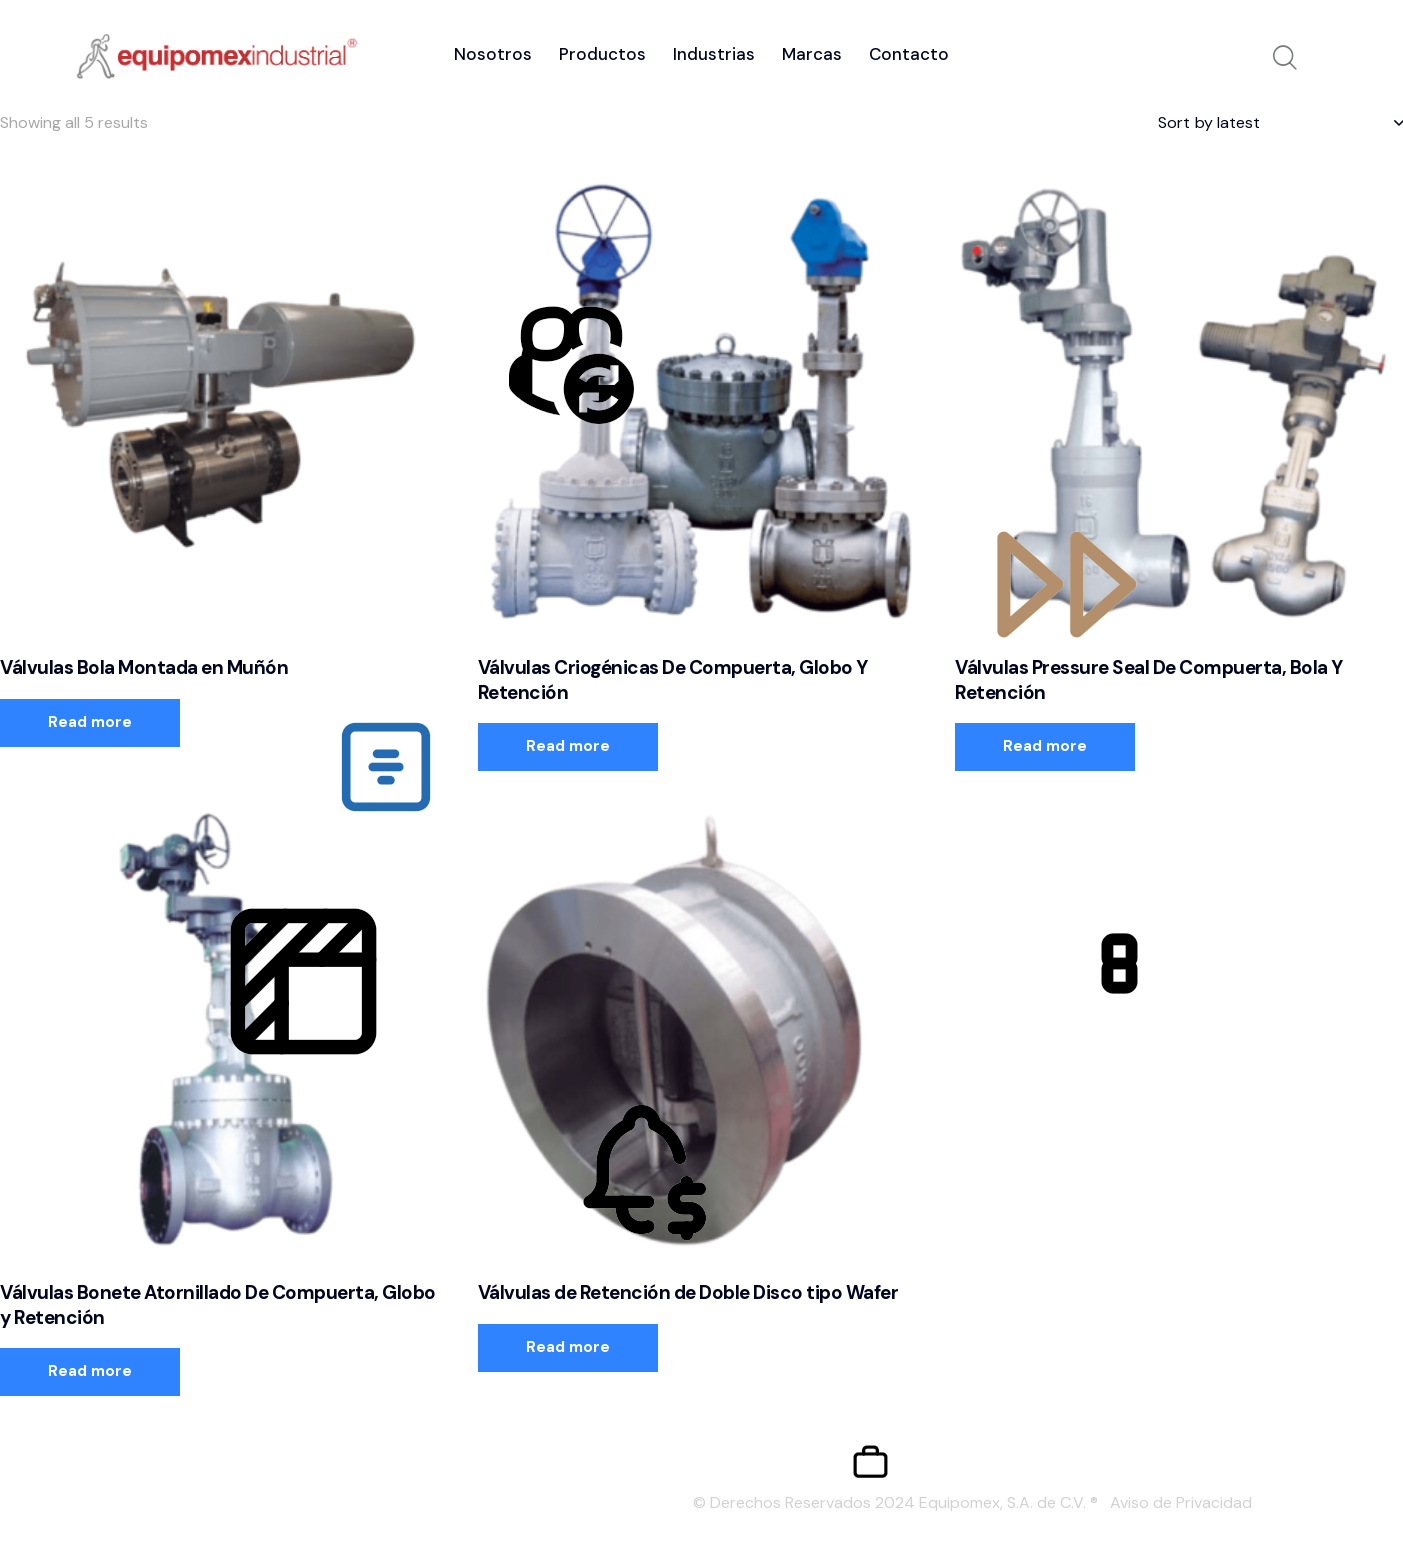 Image resolution: width=1403 pixels, height=1549 pixels. Describe the element at coordinates (870, 1462) in the screenshot. I see `access work or business documents` at that location.